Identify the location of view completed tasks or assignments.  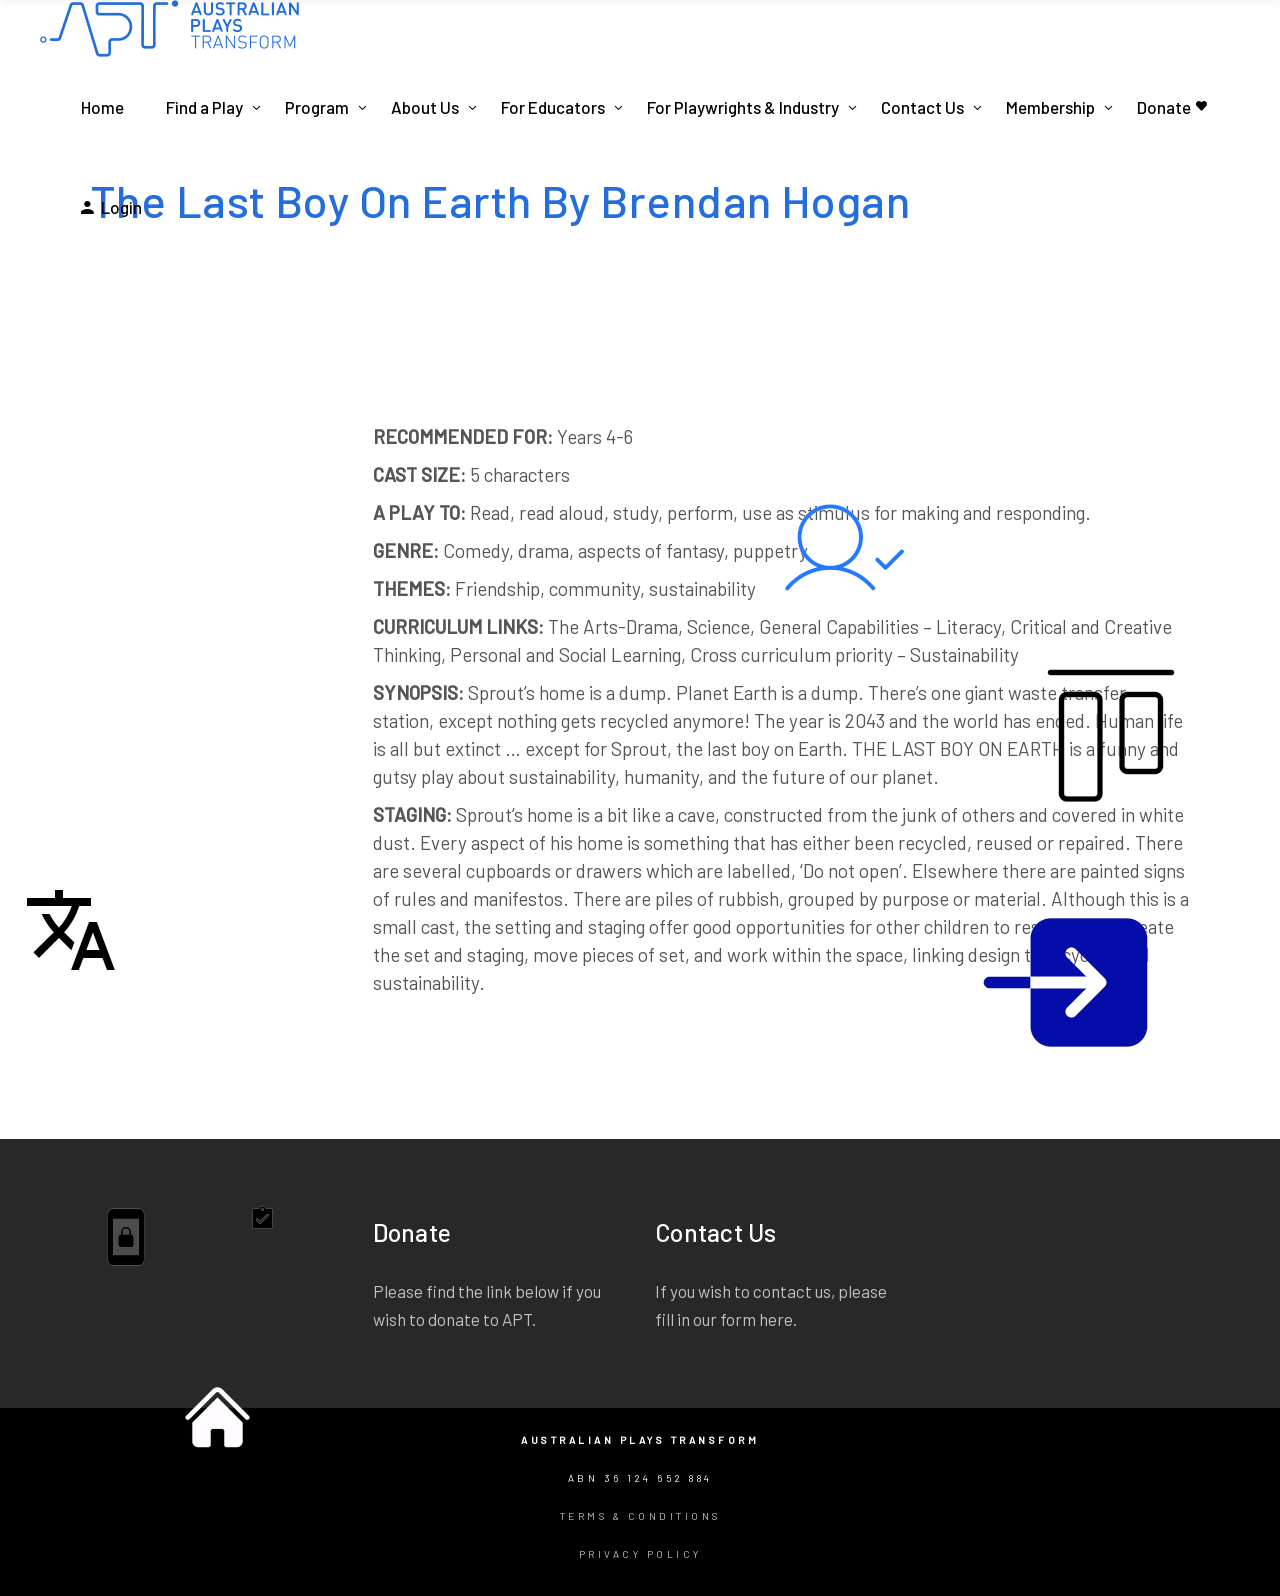
(262, 1218).